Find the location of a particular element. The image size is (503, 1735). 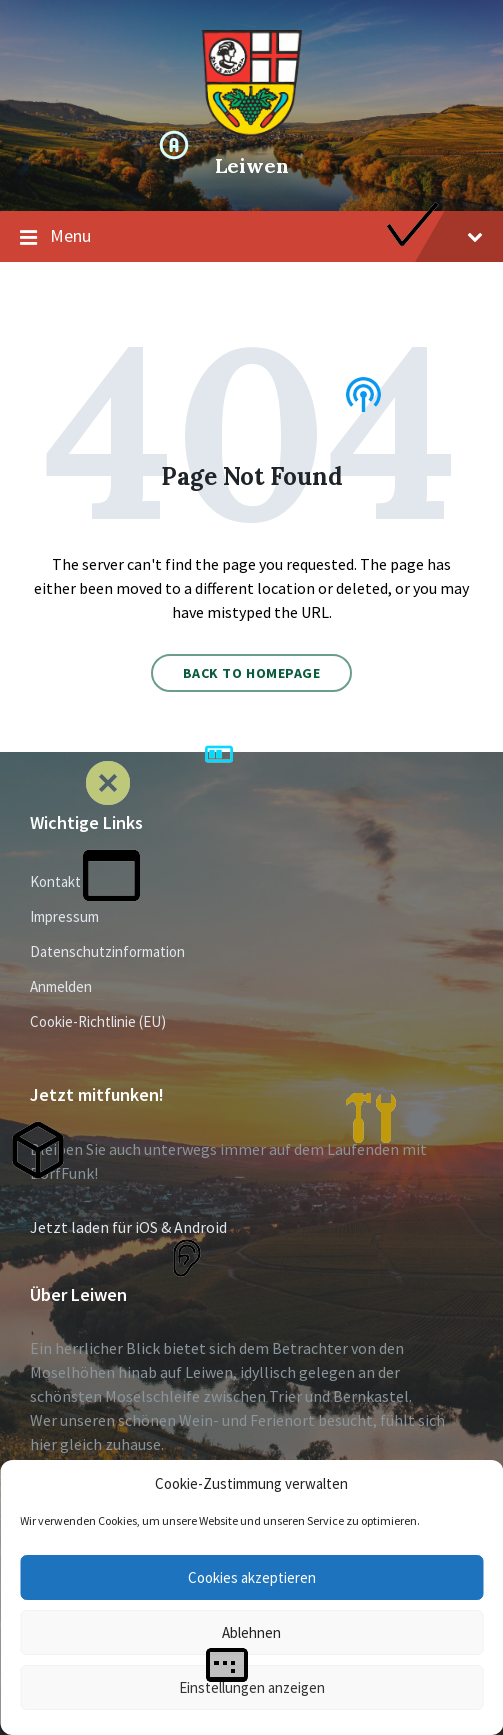

accessibility settings for hearing features is located at coordinates (187, 1258).